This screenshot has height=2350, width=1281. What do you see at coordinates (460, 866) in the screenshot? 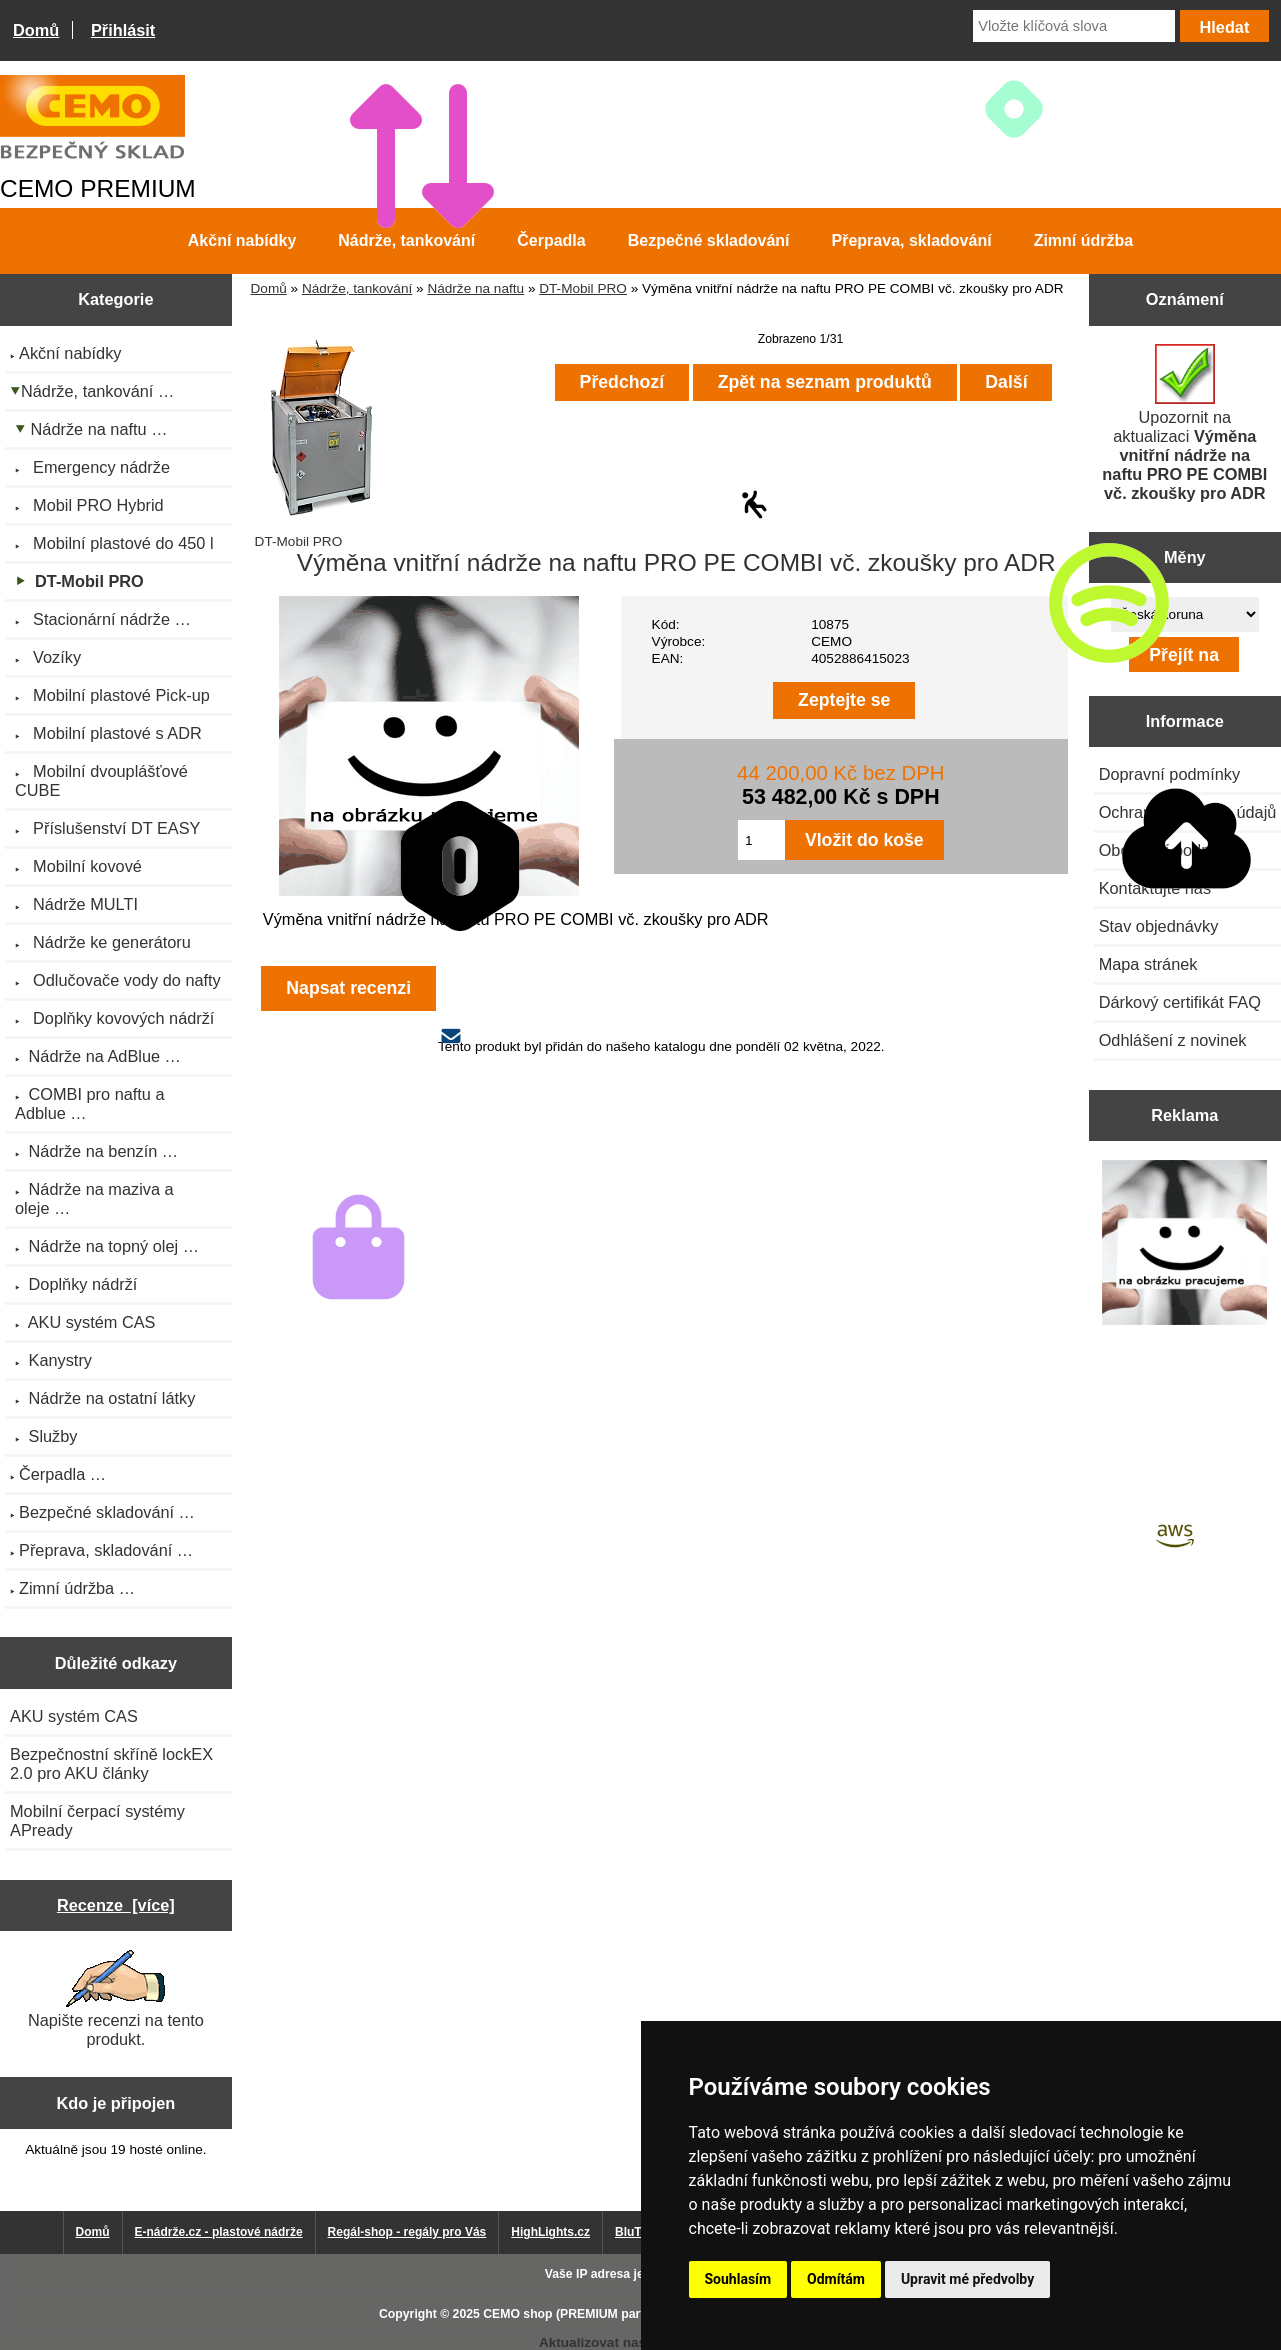
I see `indicates zero items or empty count` at bounding box center [460, 866].